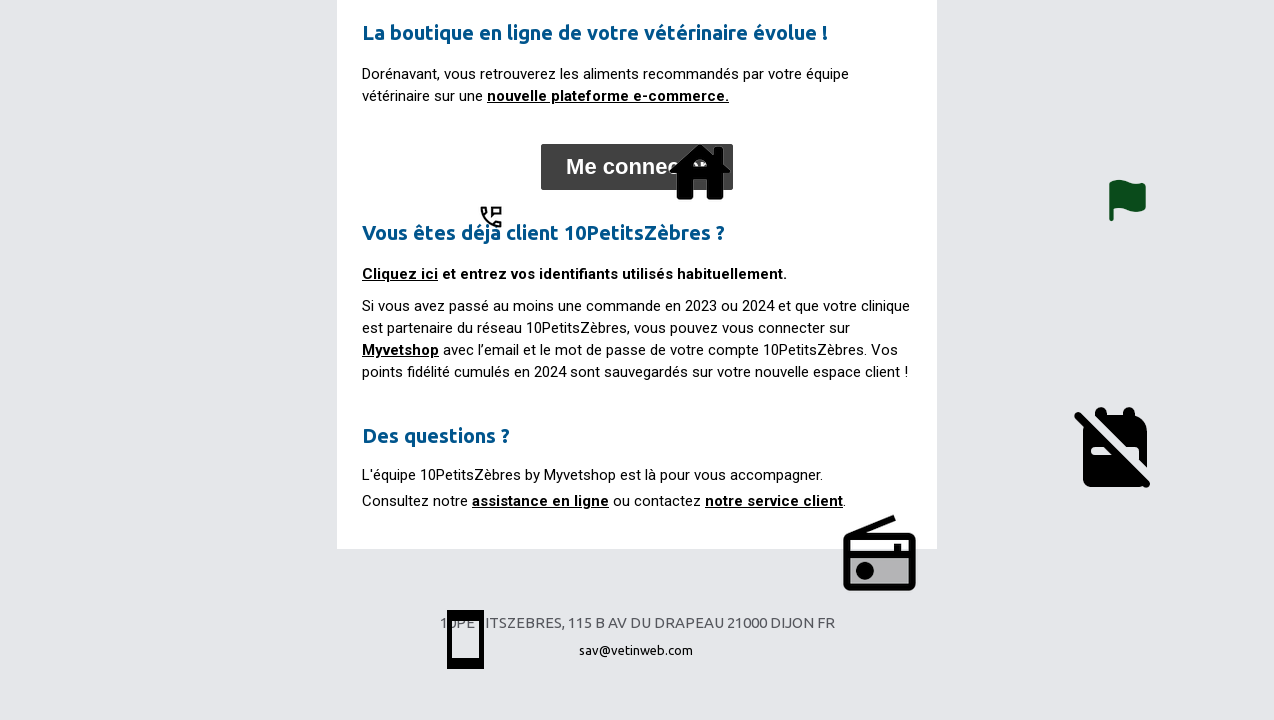 The image size is (1274, 720). Describe the element at coordinates (879, 554) in the screenshot. I see `access radio or audio streaming` at that location.